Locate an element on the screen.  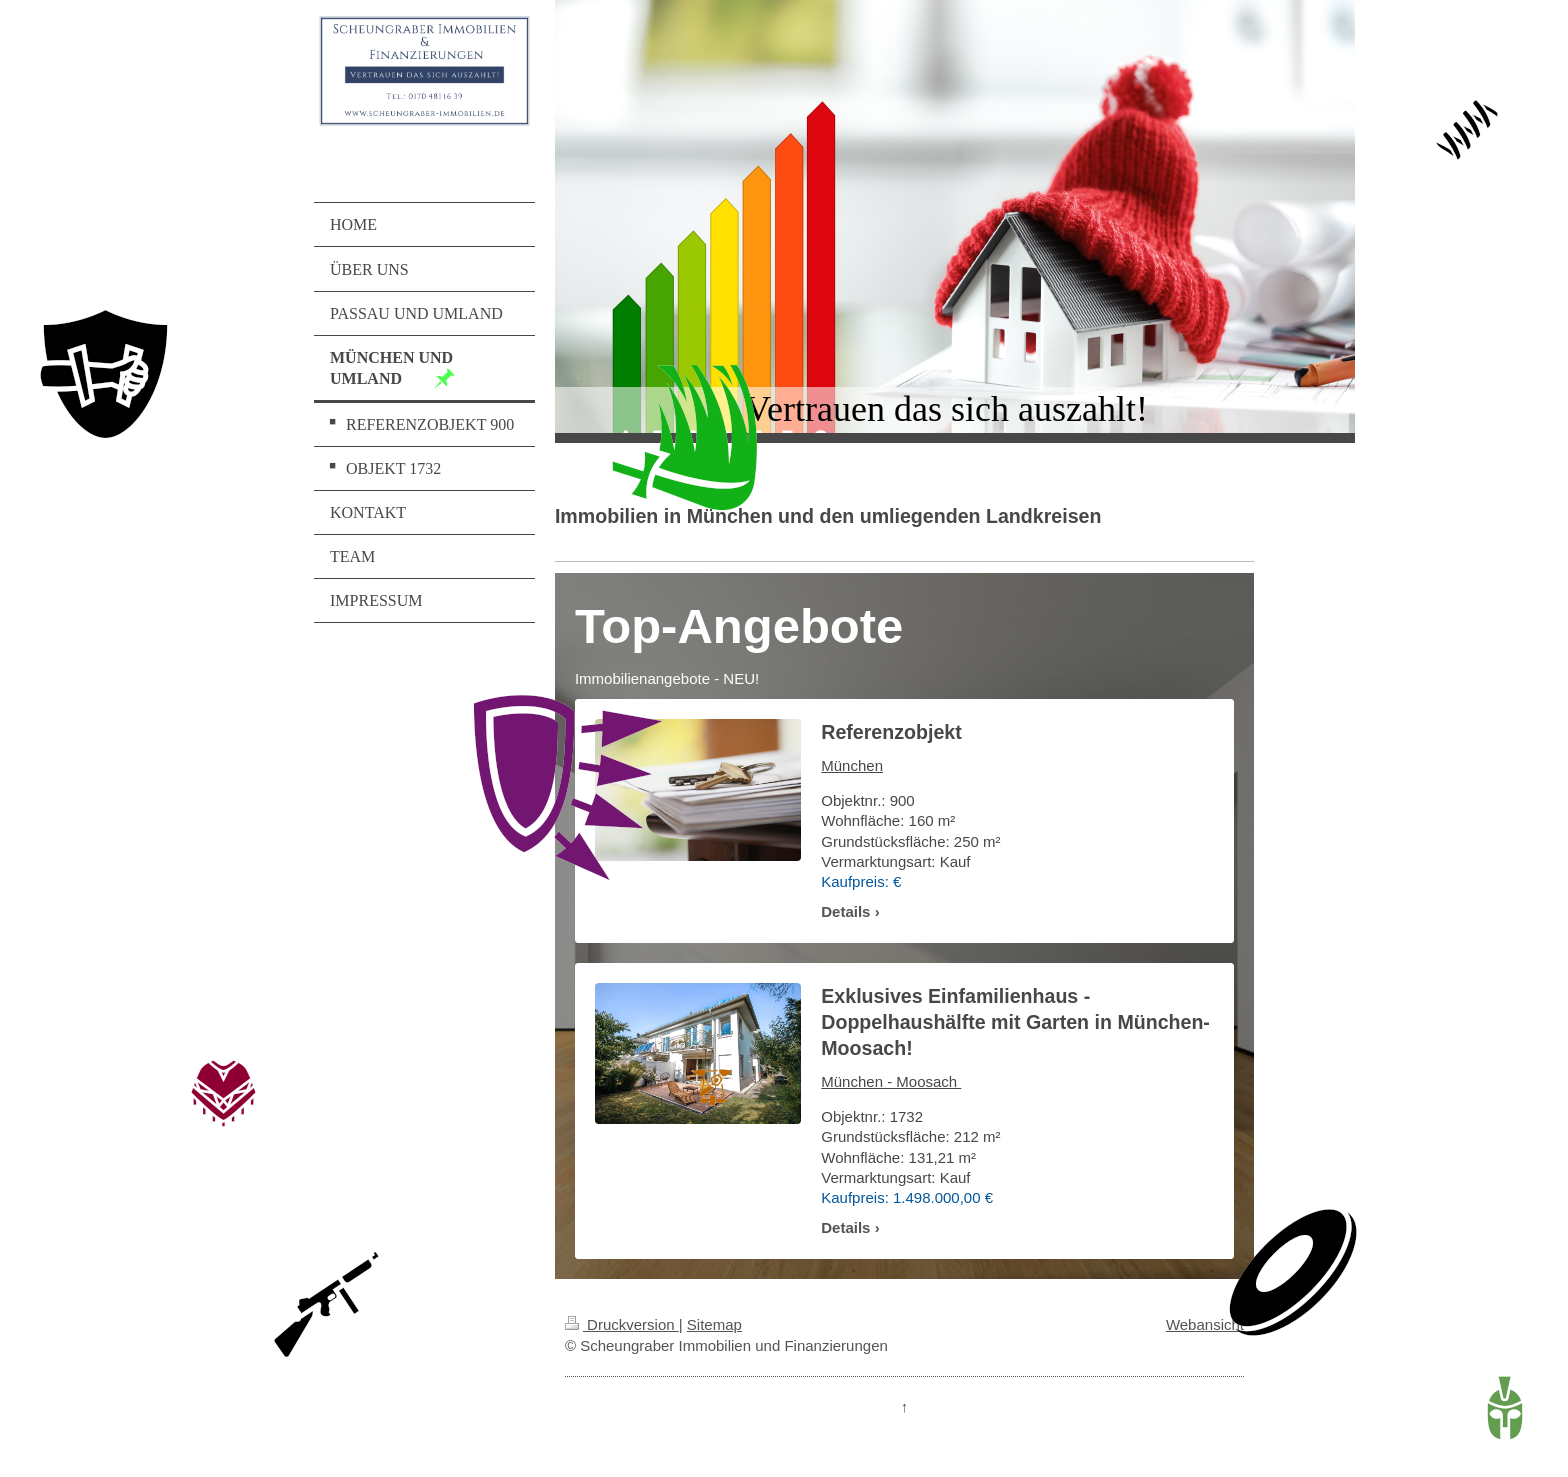
indicates damage blocked or deflected is located at coordinates (567, 787).